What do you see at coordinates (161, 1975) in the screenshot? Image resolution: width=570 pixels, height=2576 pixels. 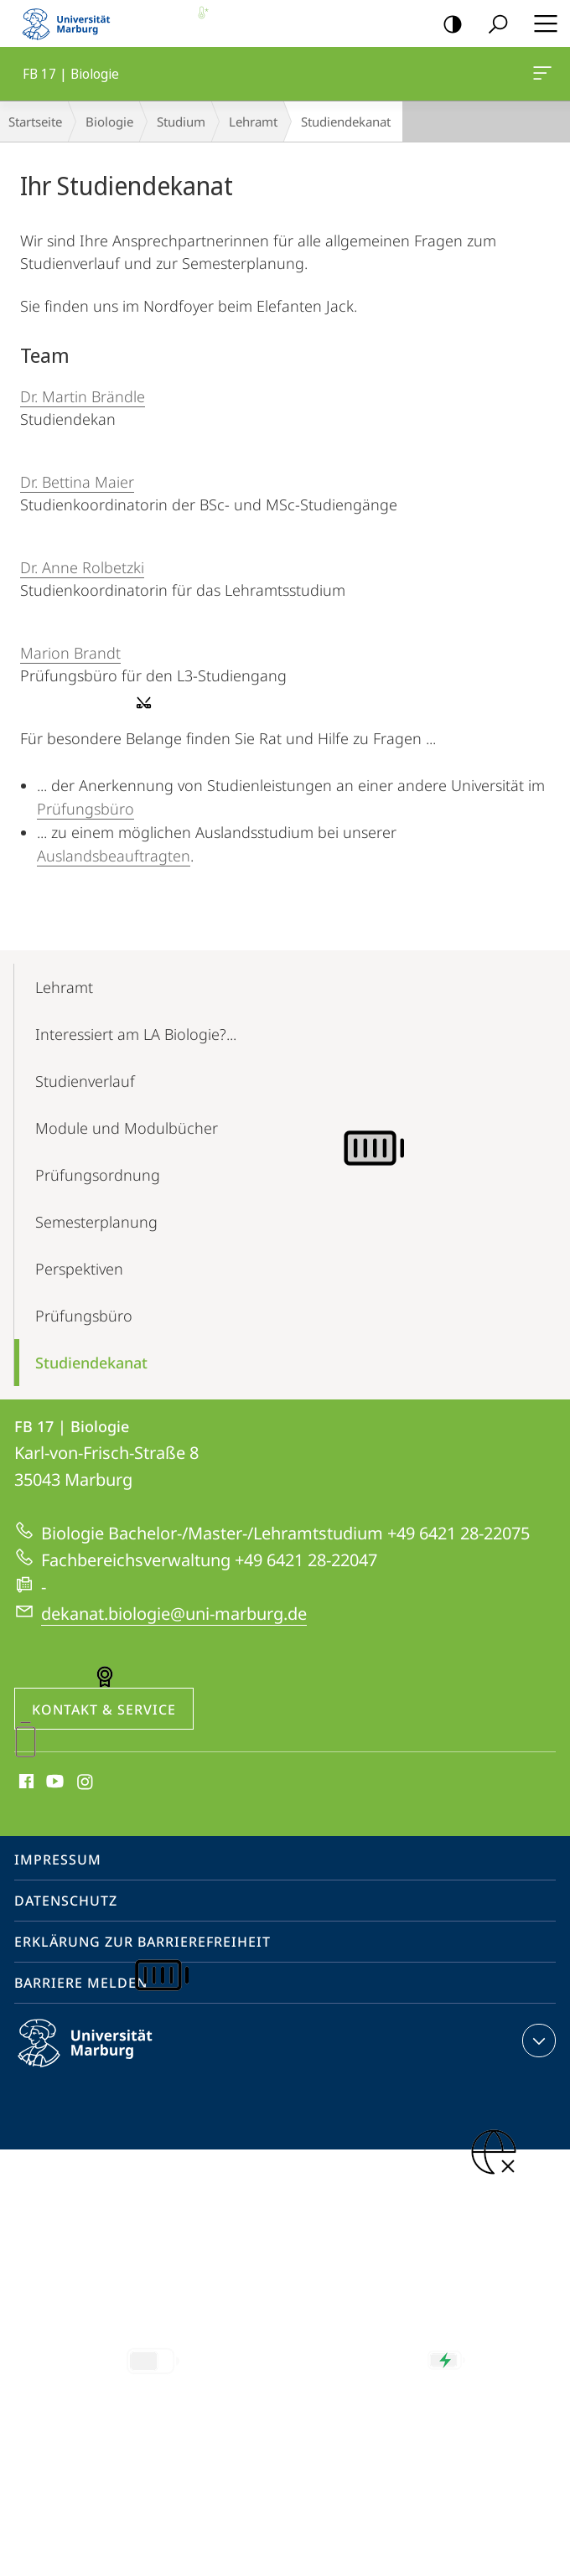 I see `indicates battery is fully charged` at bounding box center [161, 1975].